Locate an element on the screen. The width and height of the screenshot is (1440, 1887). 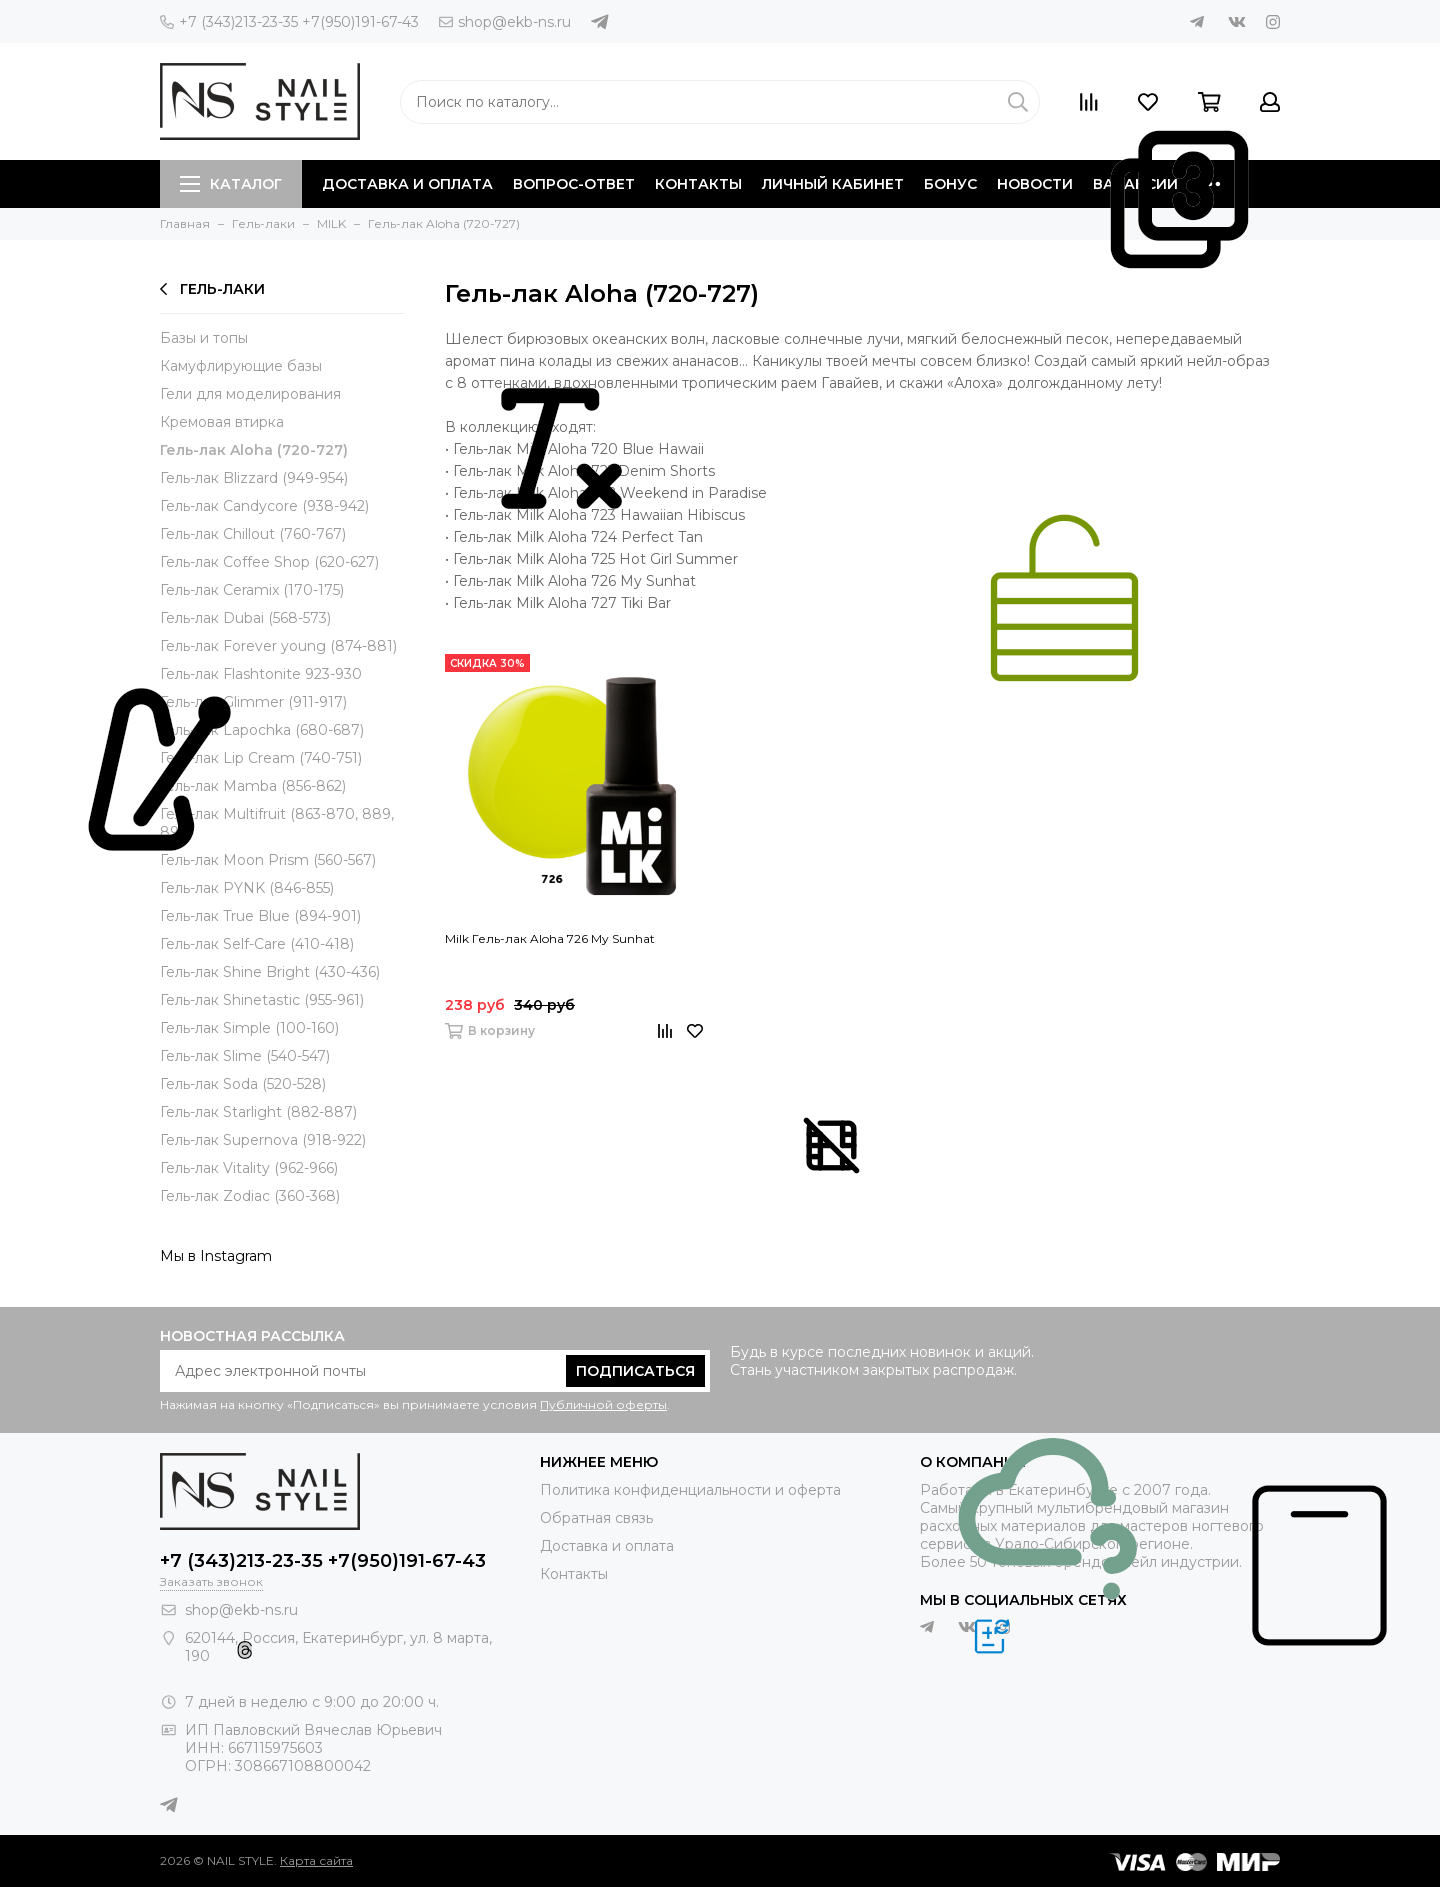
sync or restore an editing session is located at coordinates (989, 1636).